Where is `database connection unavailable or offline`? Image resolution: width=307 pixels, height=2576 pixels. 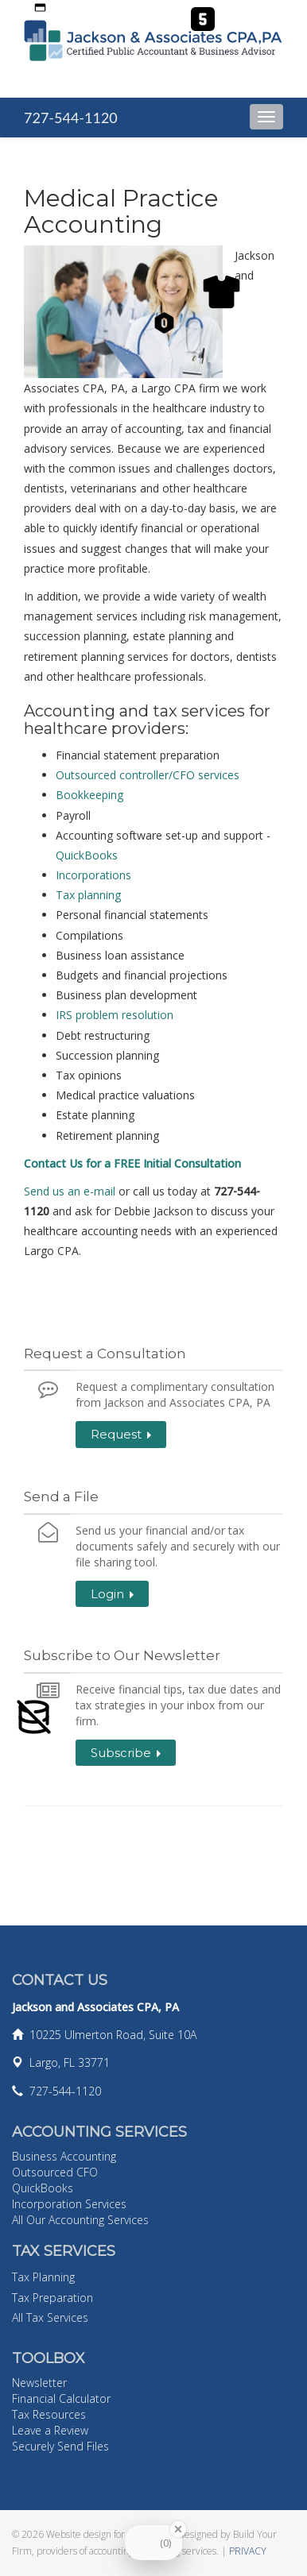 database connection unavailable or offline is located at coordinates (33, 1717).